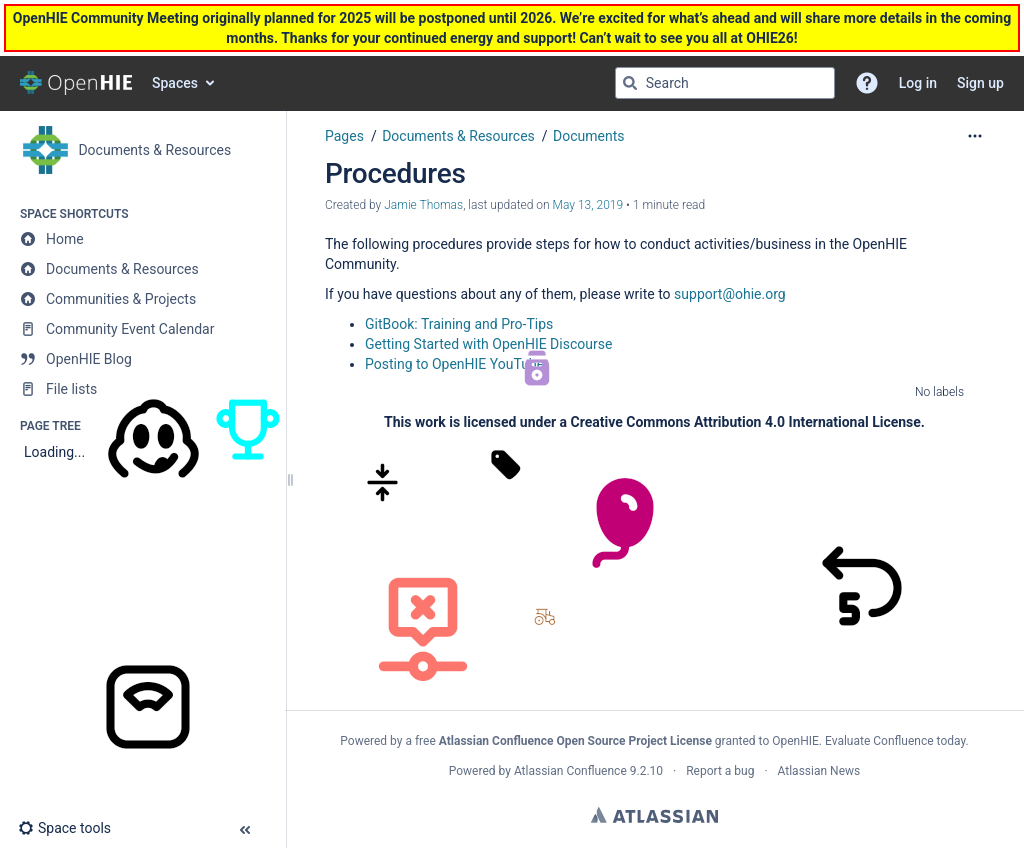 This screenshot has height=848, width=1024. I want to click on view achievements or awards, so click(248, 428).